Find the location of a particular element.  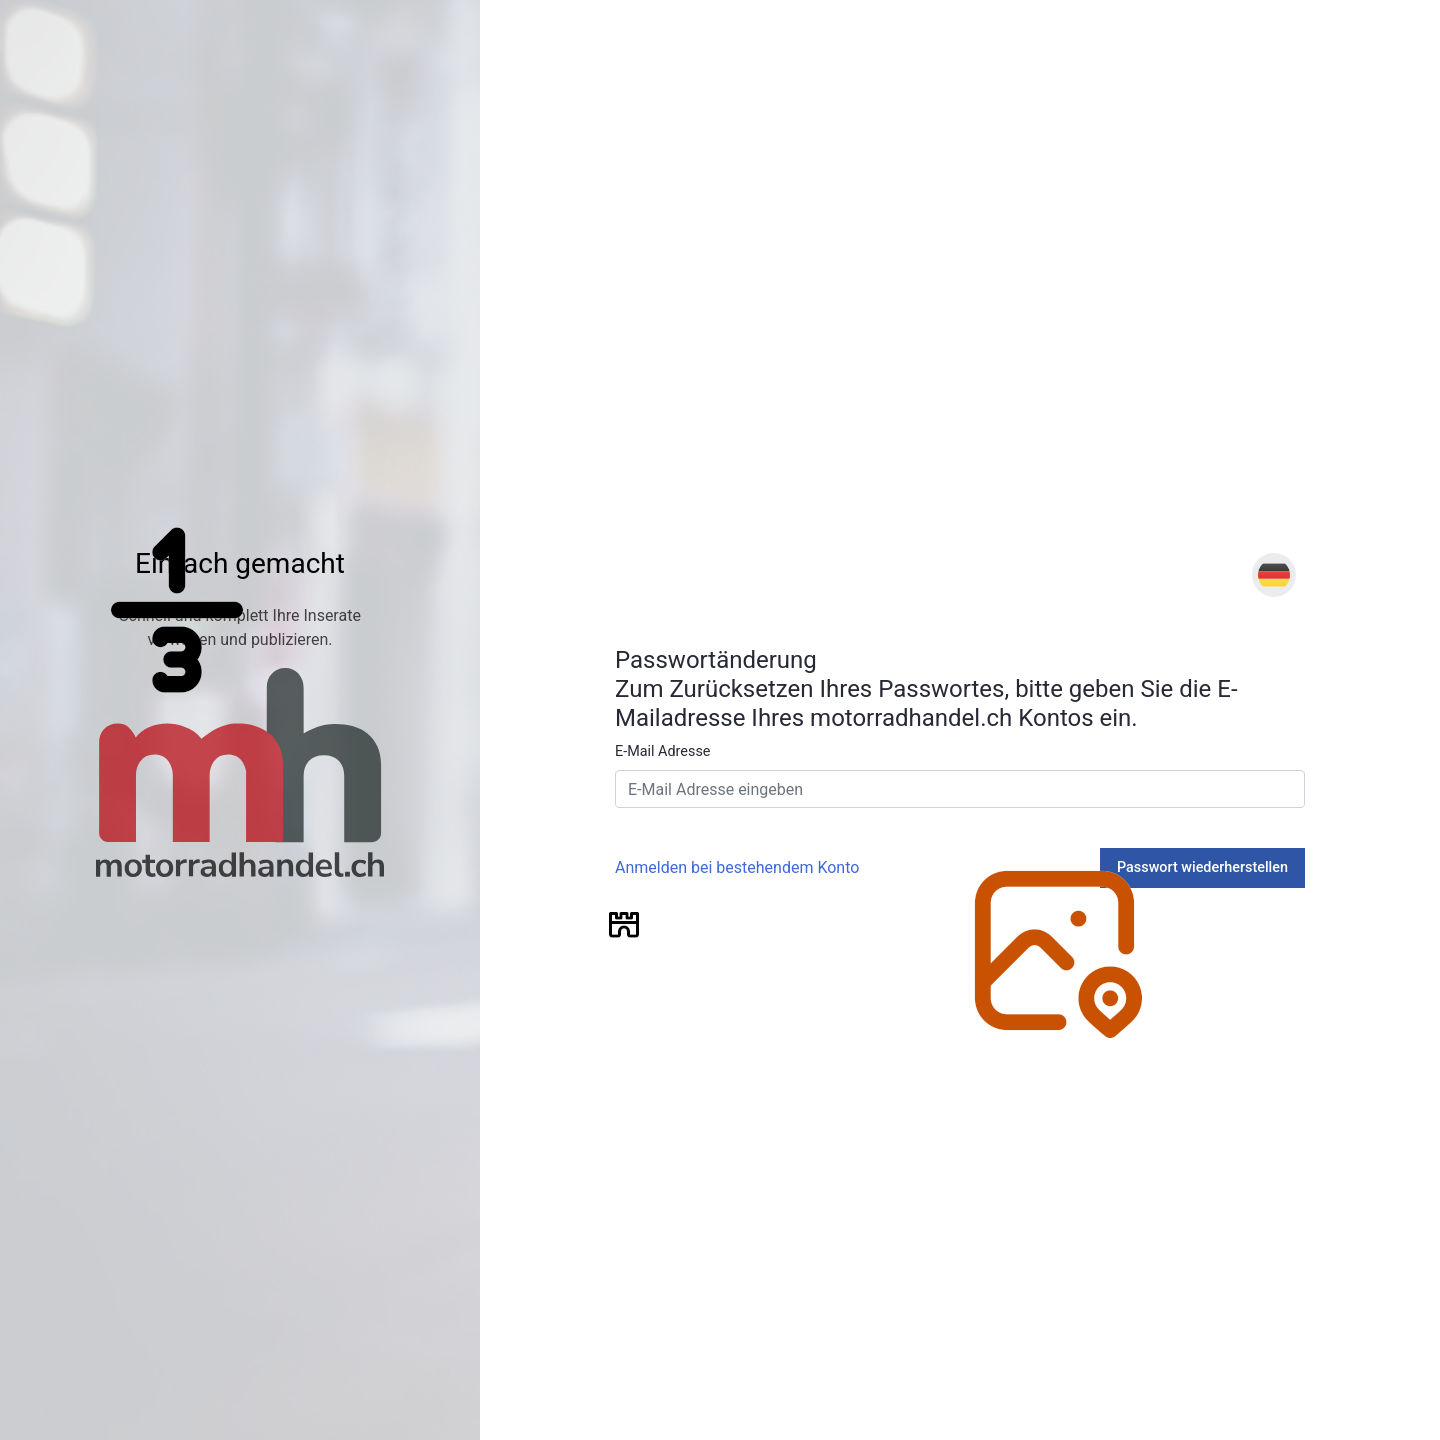

fraction or division calculation tool is located at coordinates (177, 610).